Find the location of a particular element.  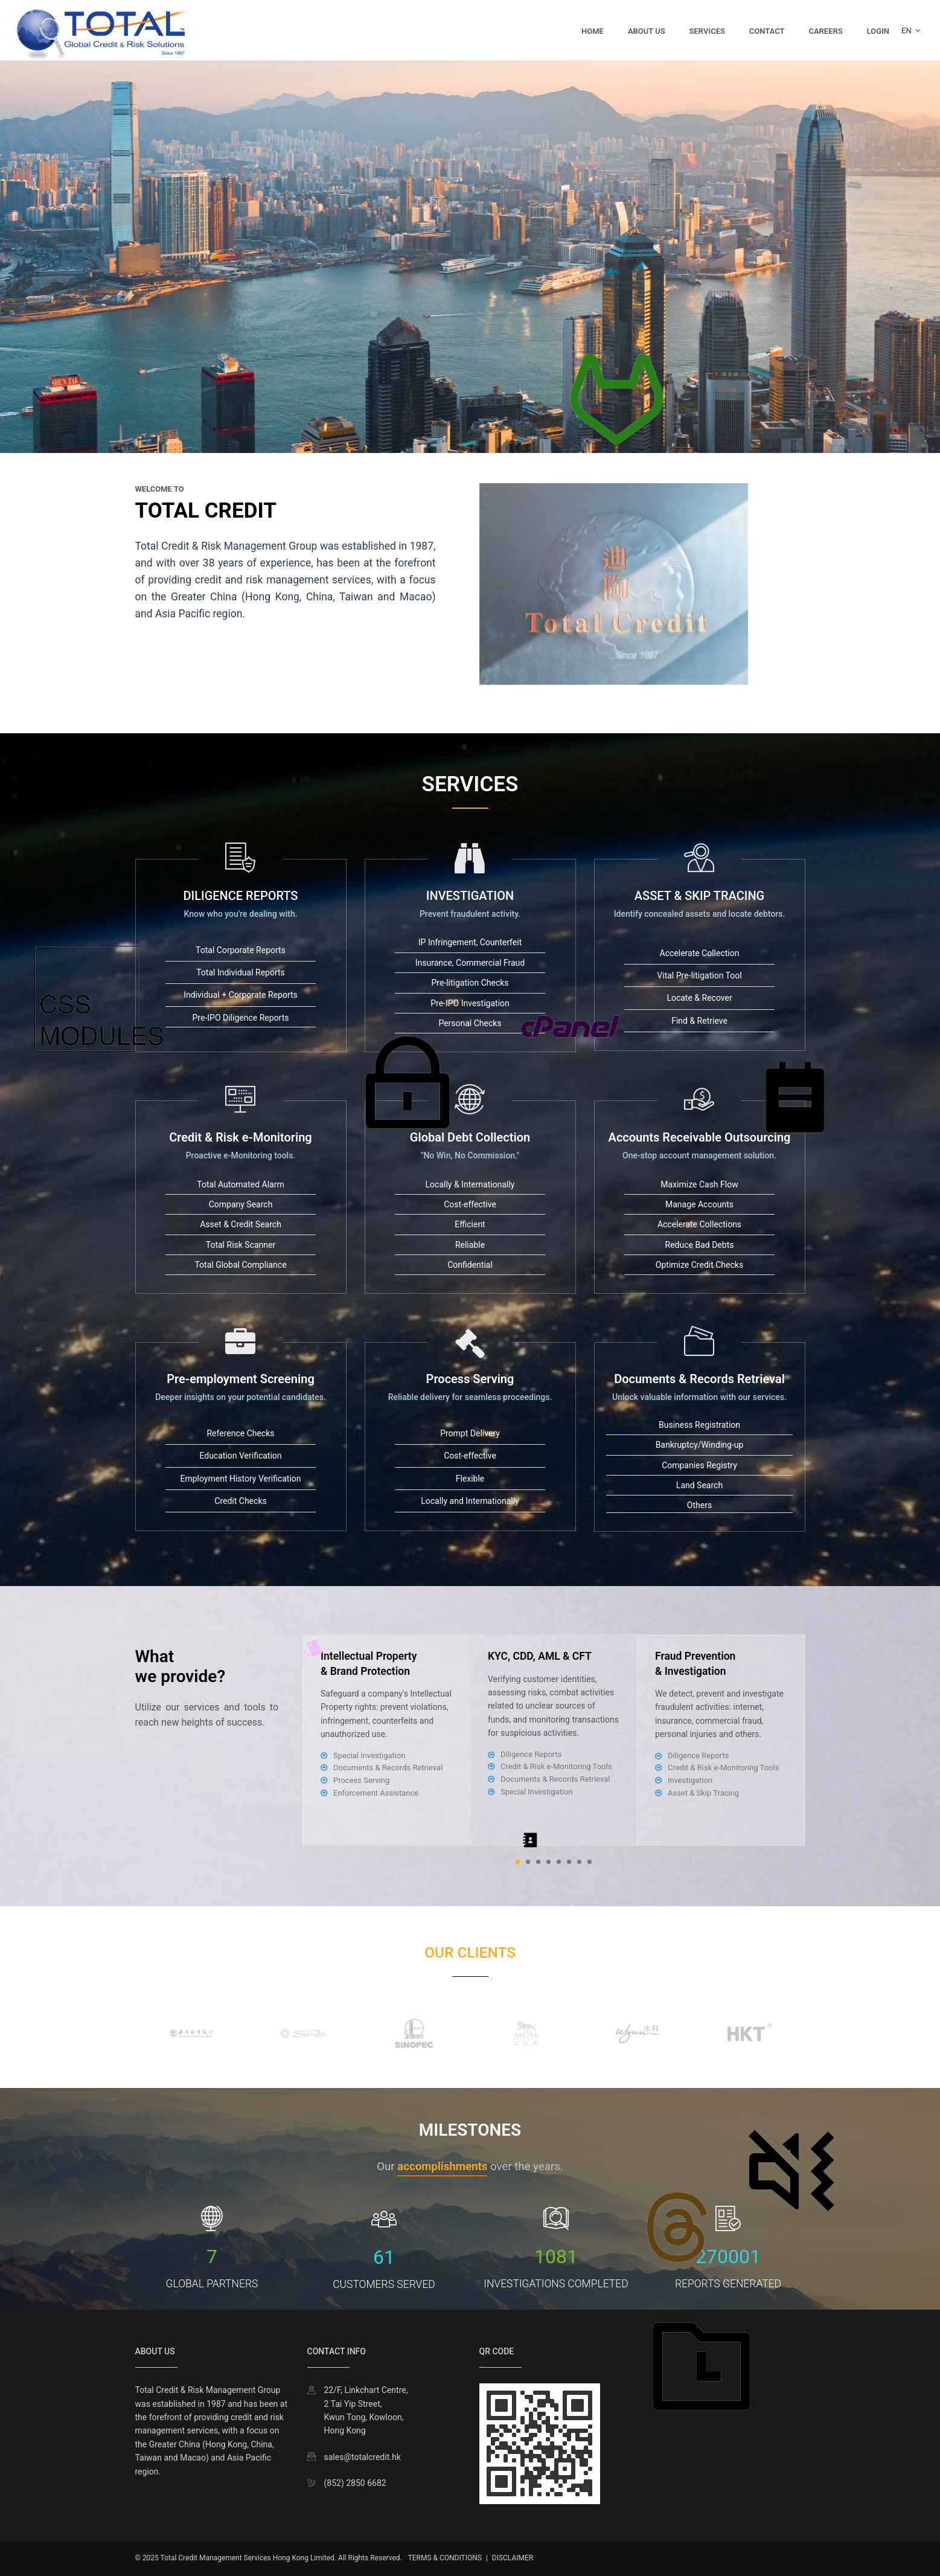

open your contacts list is located at coordinates (530, 1840).